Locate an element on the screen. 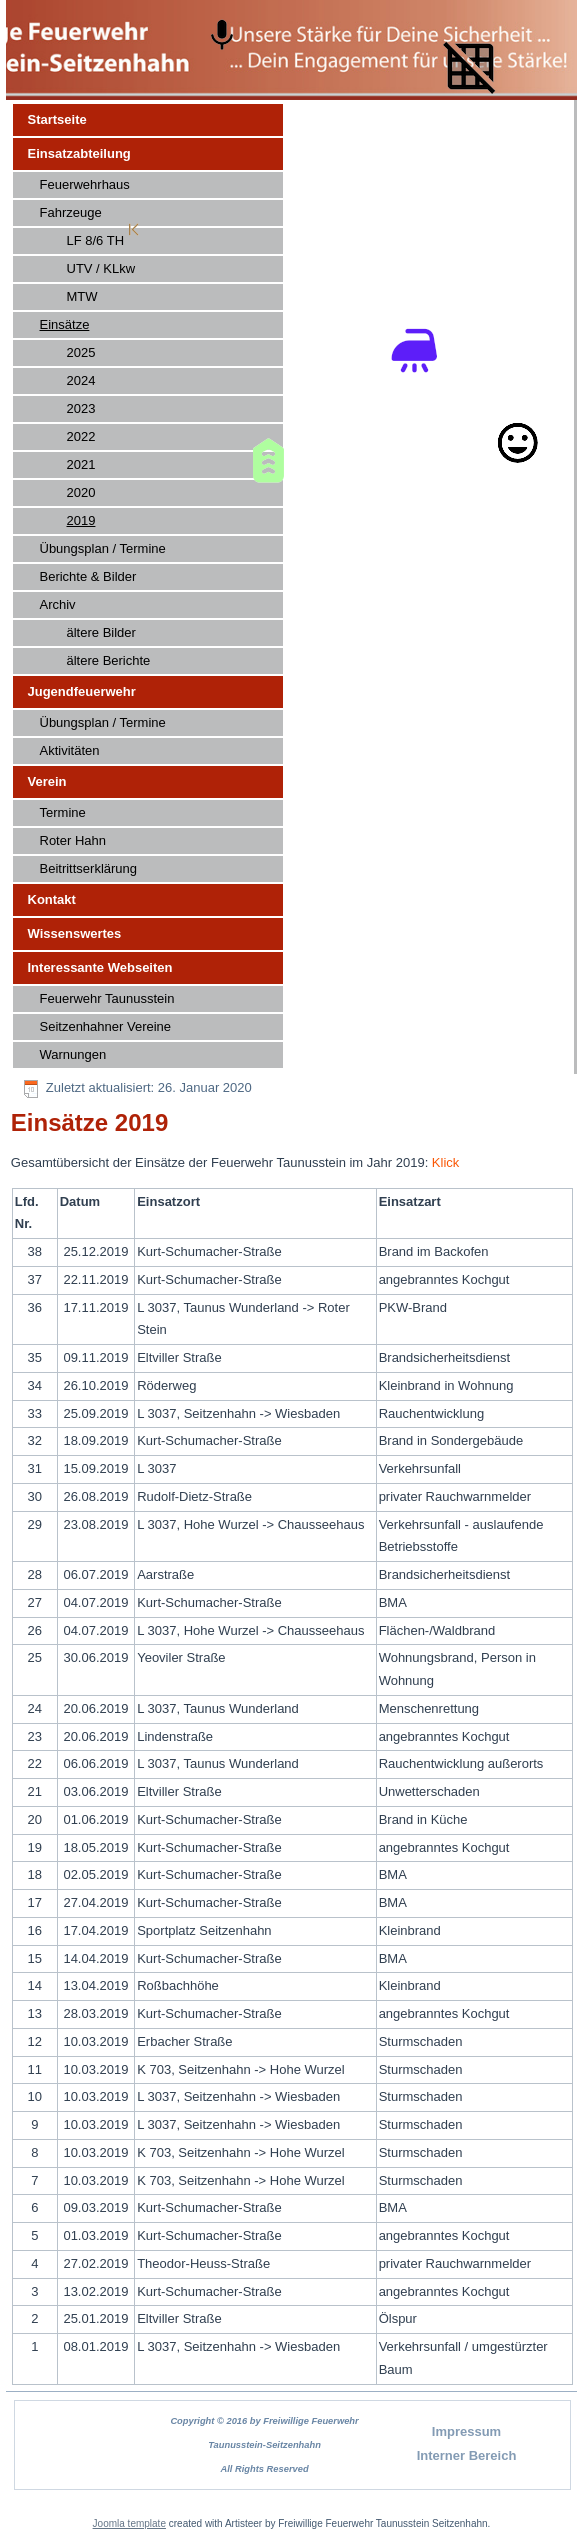 This screenshot has width=583, height=2539. navigate to the beginning or first item is located at coordinates (133, 229).